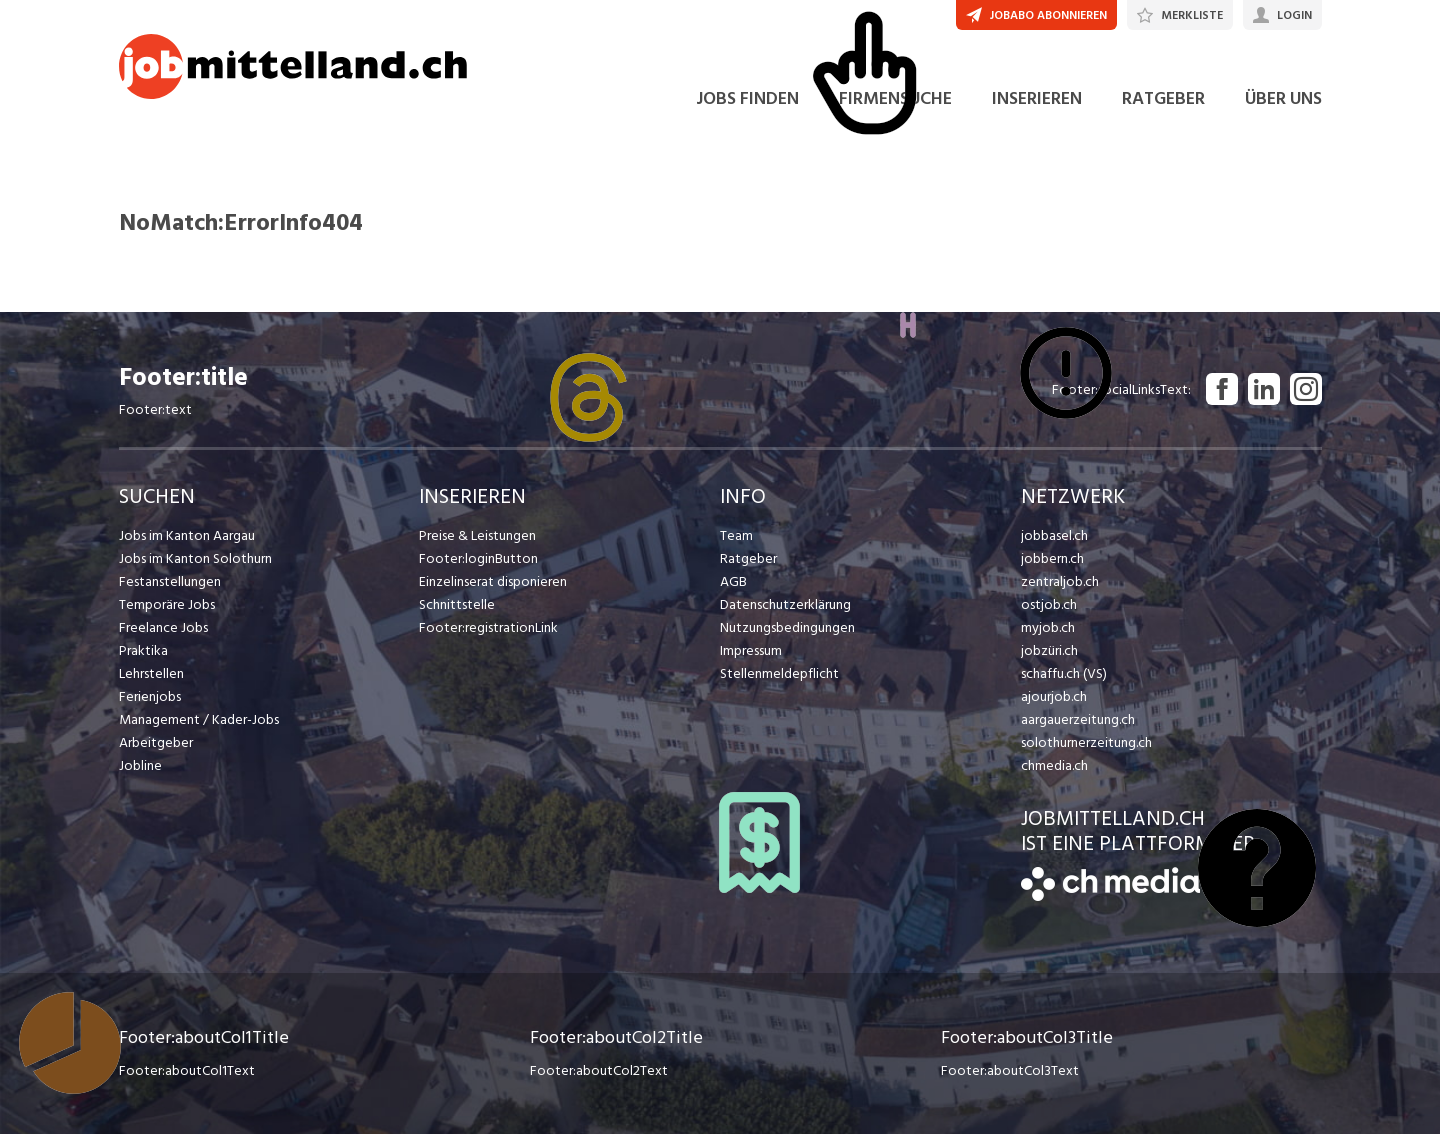  Describe the element at coordinates (588, 397) in the screenshot. I see `open the Threads app` at that location.